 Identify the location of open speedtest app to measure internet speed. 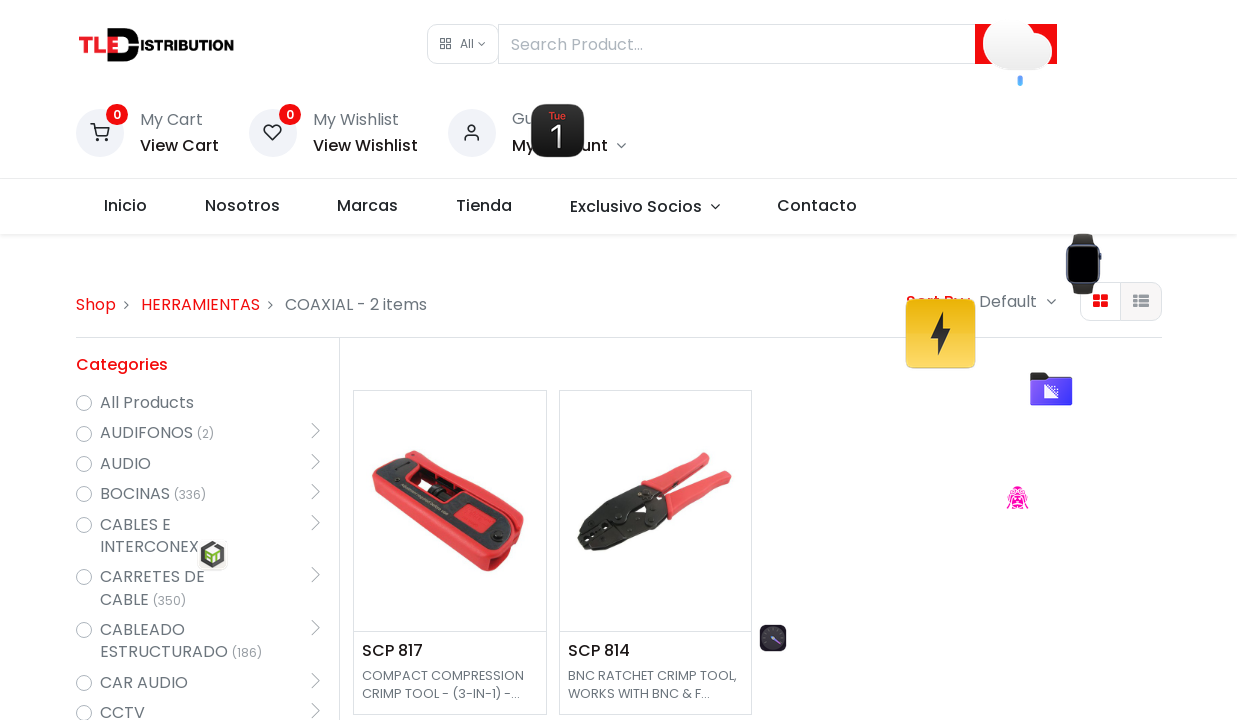
(773, 638).